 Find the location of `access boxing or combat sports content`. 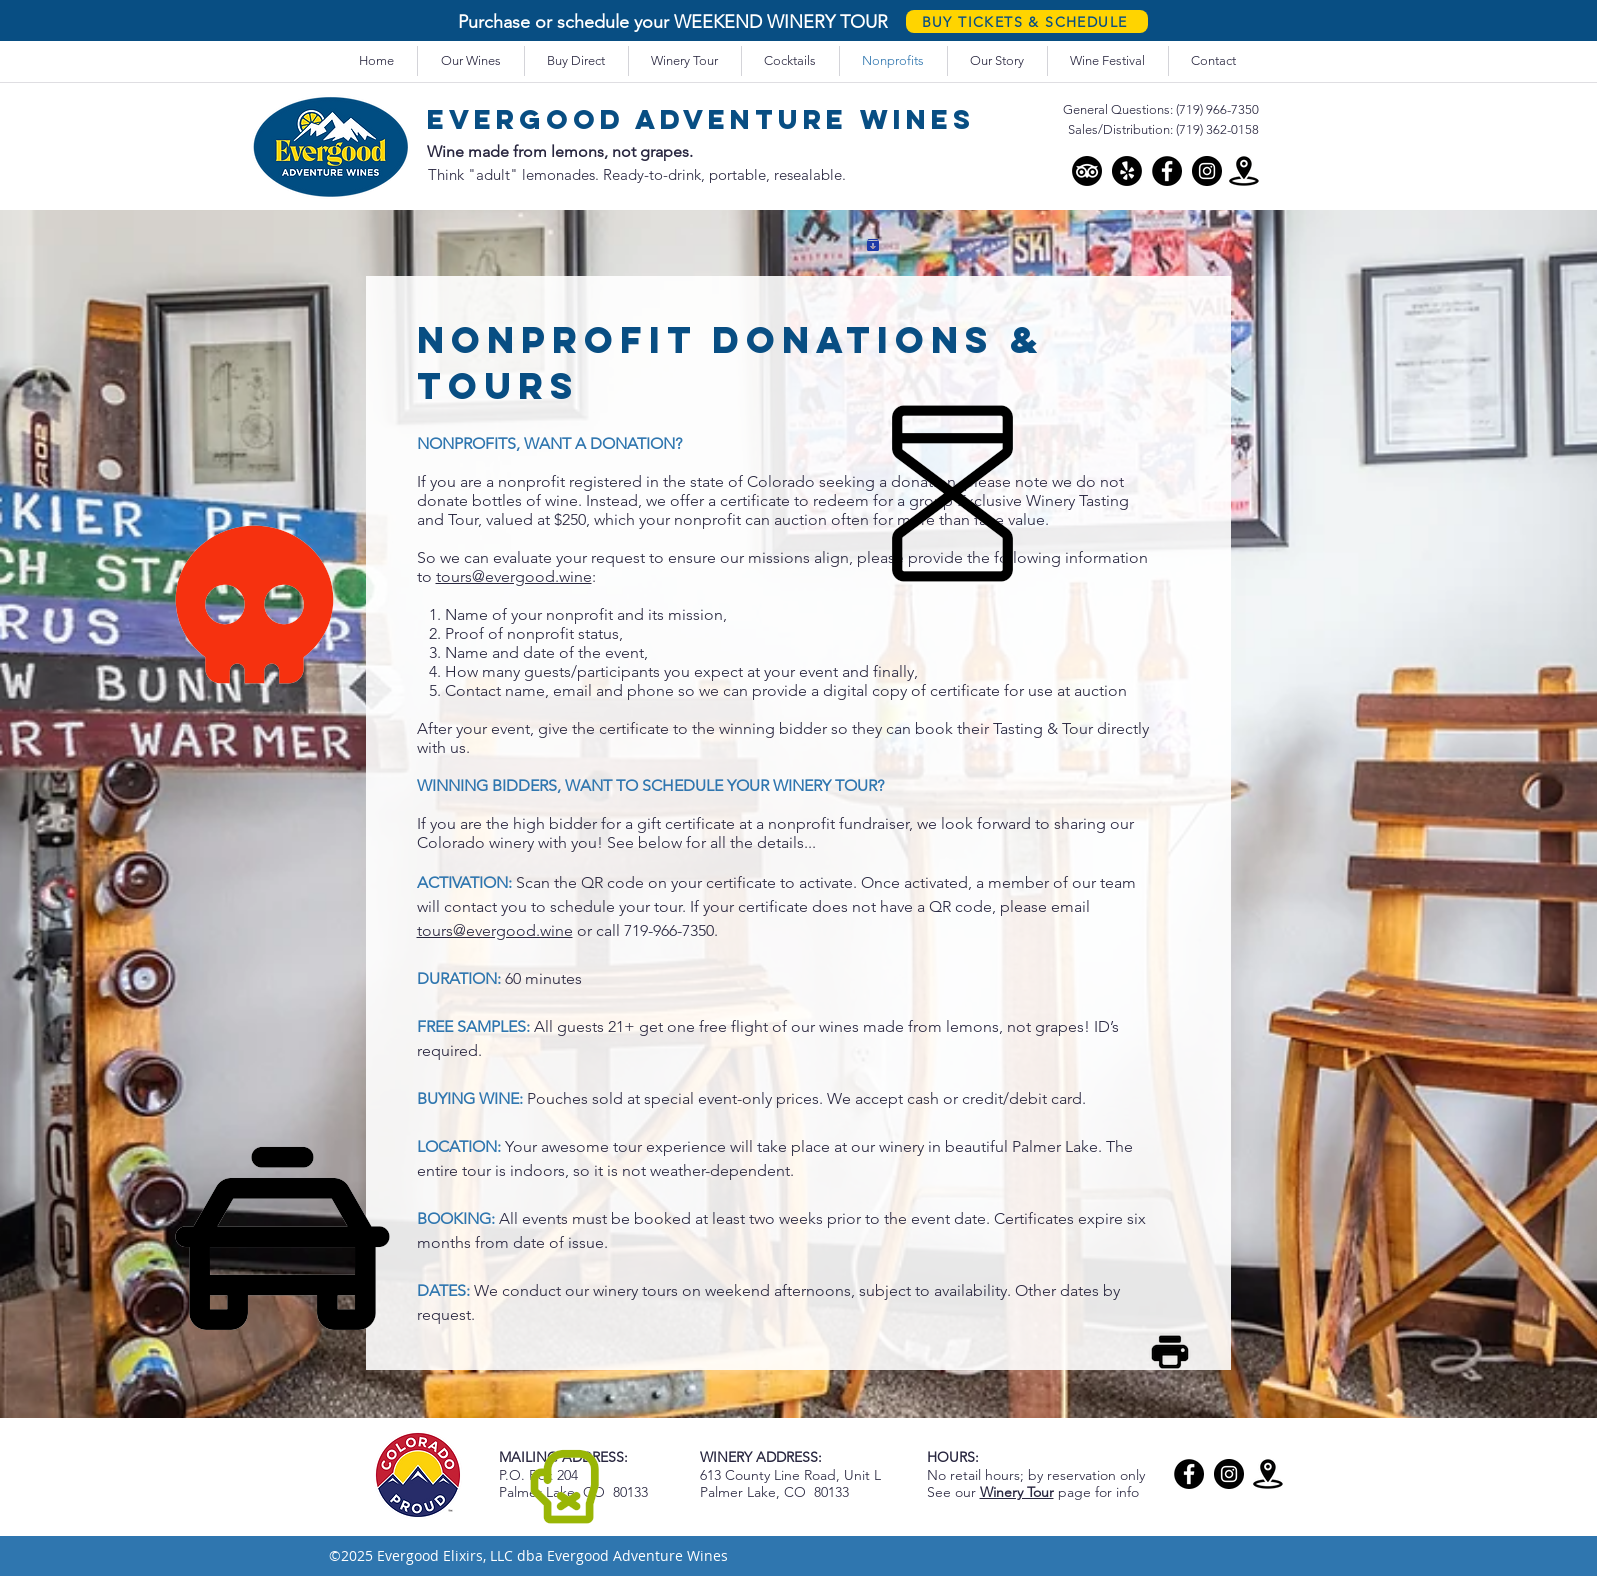

access boxing or combat sports content is located at coordinates (566, 1488).